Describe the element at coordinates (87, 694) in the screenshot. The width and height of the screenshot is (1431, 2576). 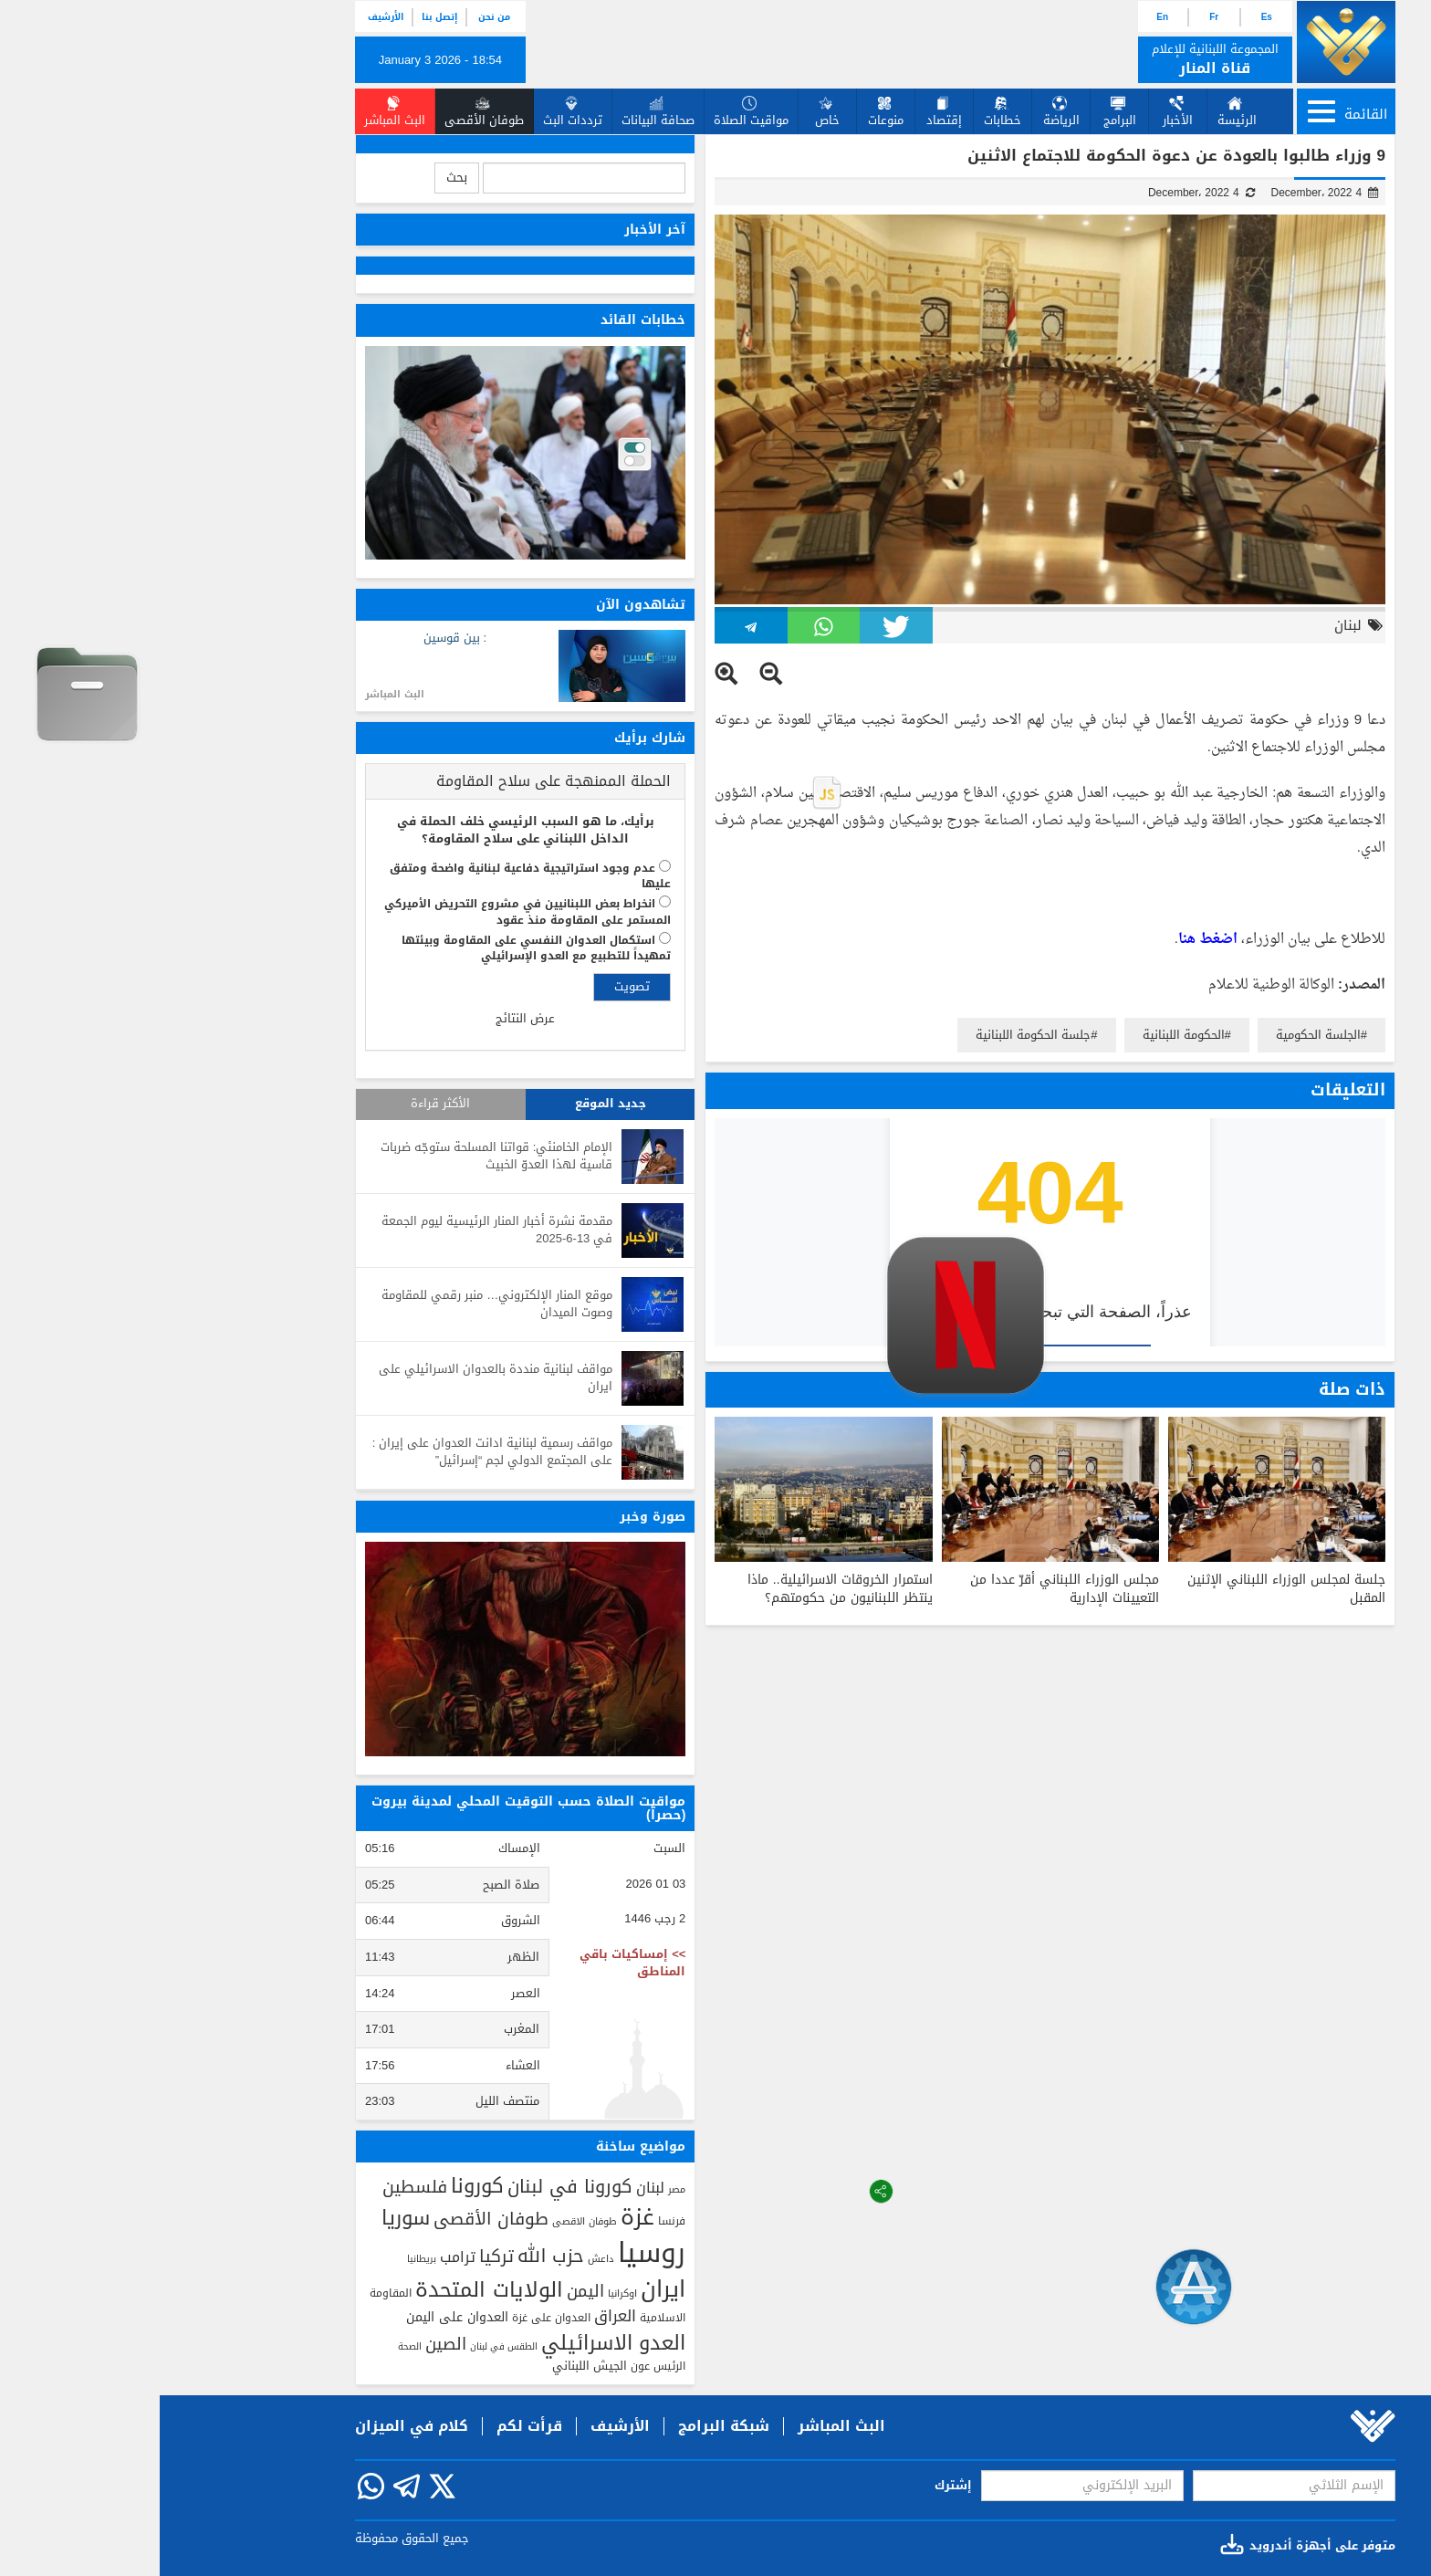
I see `open the file manager` at that location.